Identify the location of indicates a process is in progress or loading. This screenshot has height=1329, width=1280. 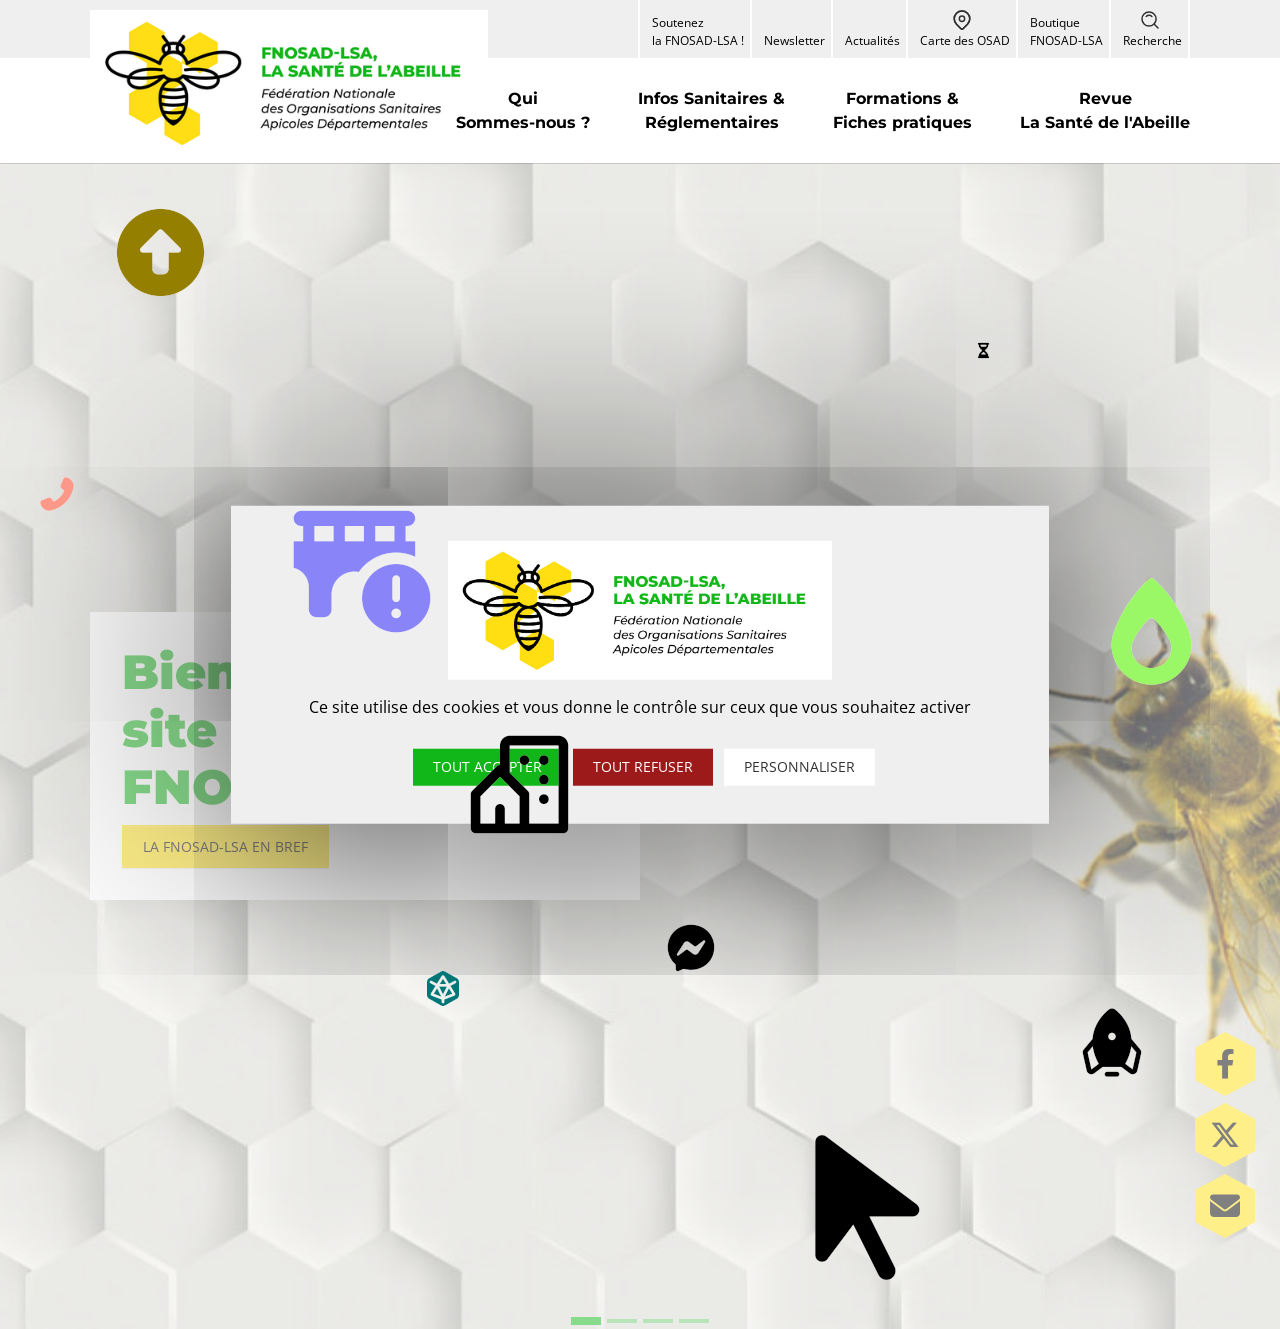
(983, 350).